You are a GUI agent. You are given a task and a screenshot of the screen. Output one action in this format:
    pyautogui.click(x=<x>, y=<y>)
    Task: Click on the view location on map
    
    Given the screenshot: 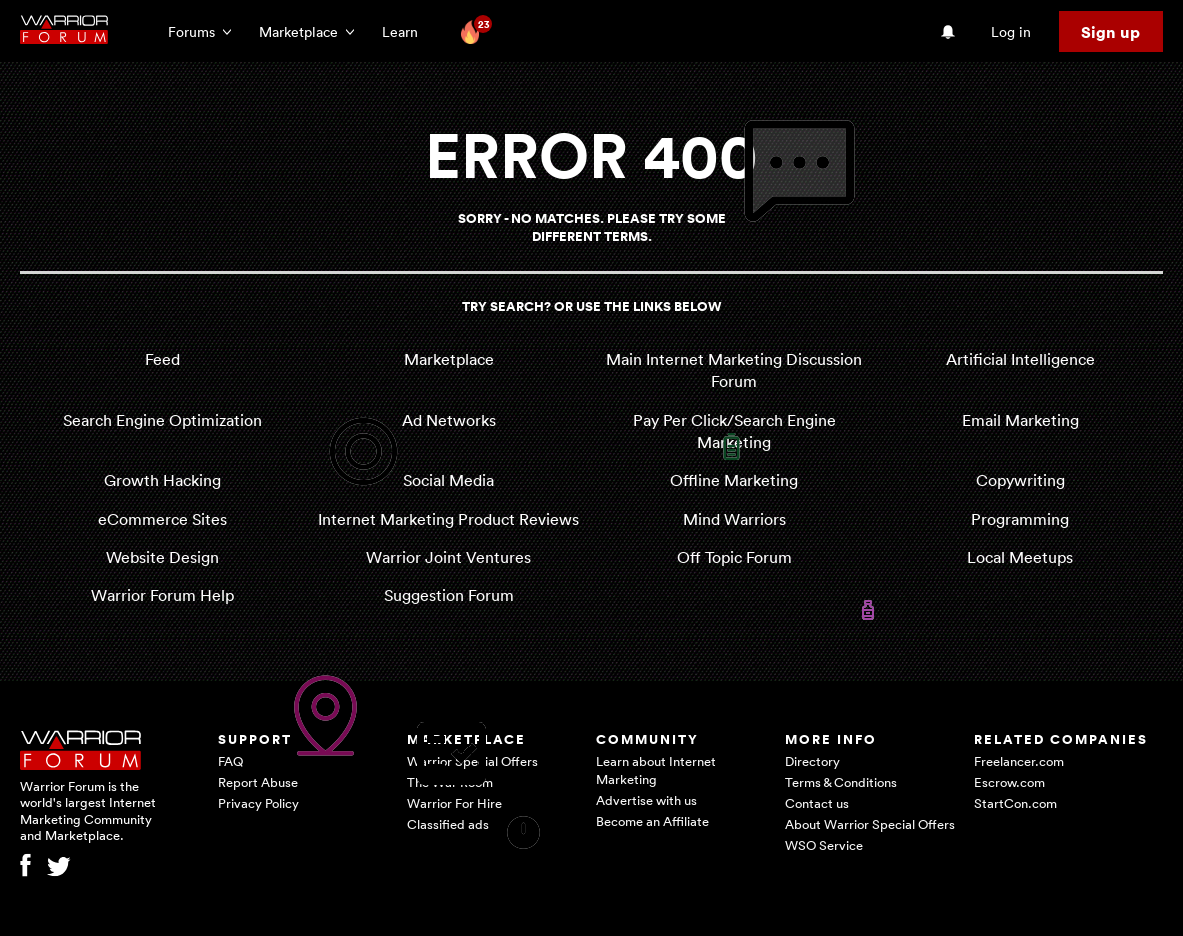 What is the action you would take?
    pyautogui.click(x=325, y=715)
    